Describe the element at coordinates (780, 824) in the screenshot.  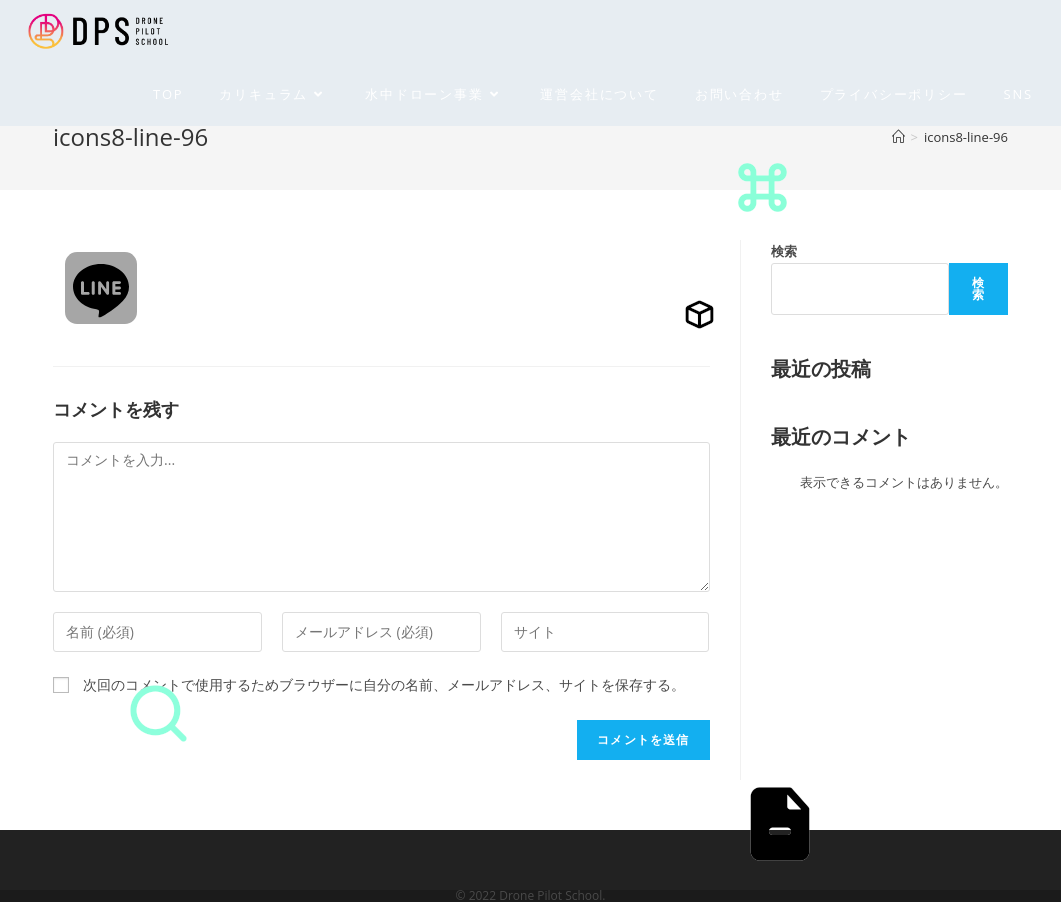
I see `remove or delete a file` at that location.